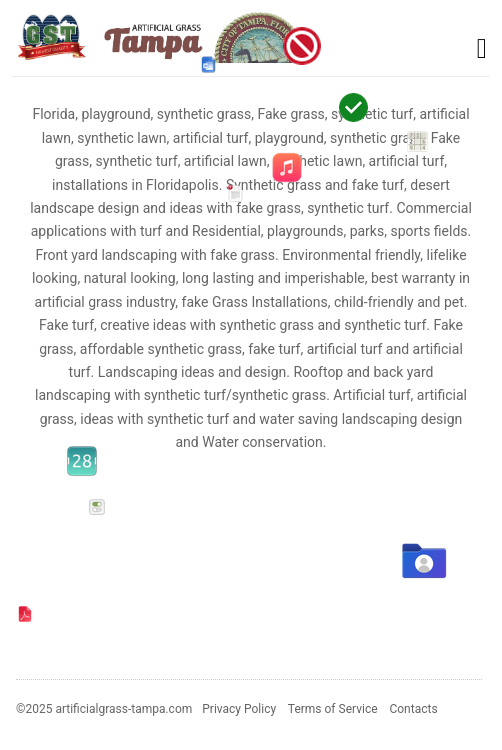 The width and height of the screenshot is (502, 750). Describe the element at coordinates (208, 64) in the screenshot. I see `a microsoft word document file` at that location.